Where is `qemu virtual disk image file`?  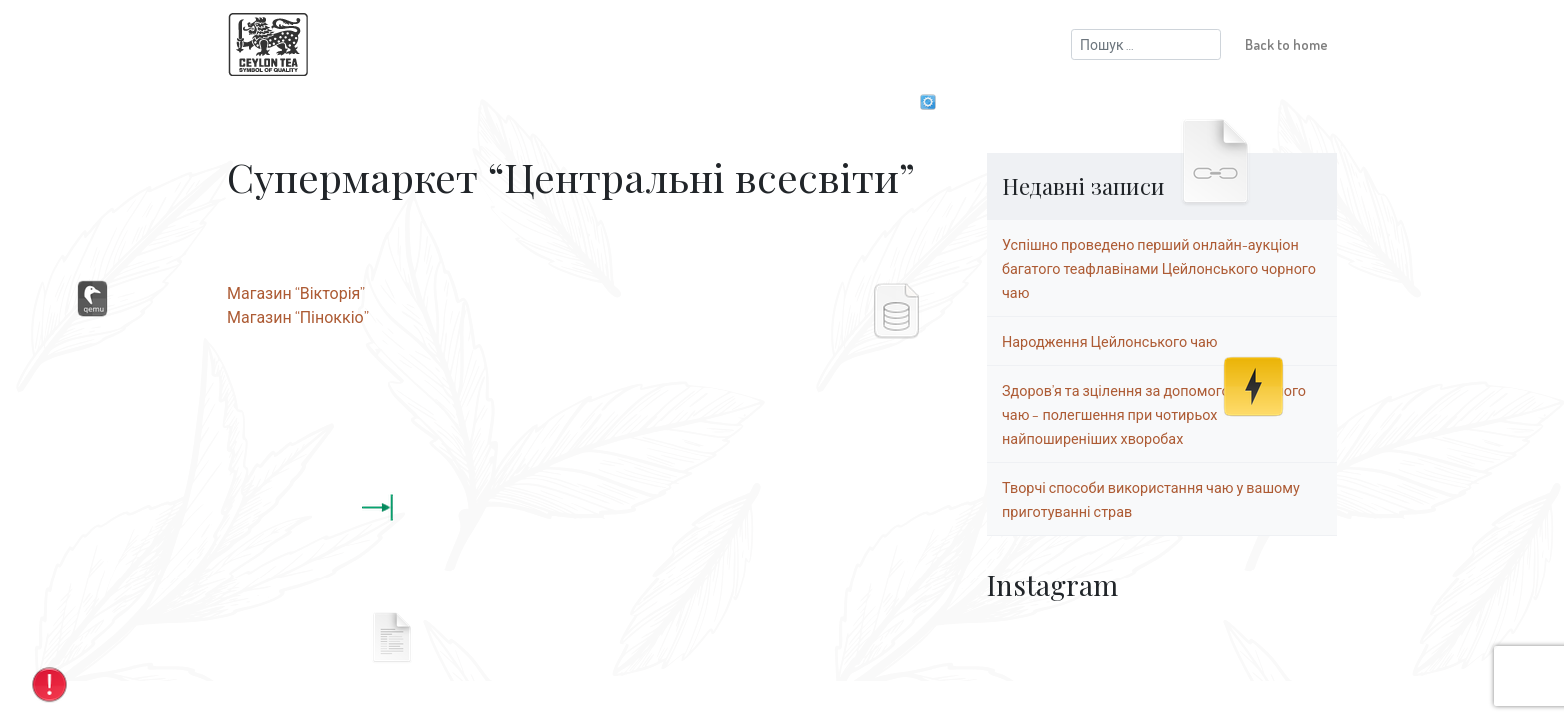 qemu virtual disk image file is located at coordinates (92, 298).